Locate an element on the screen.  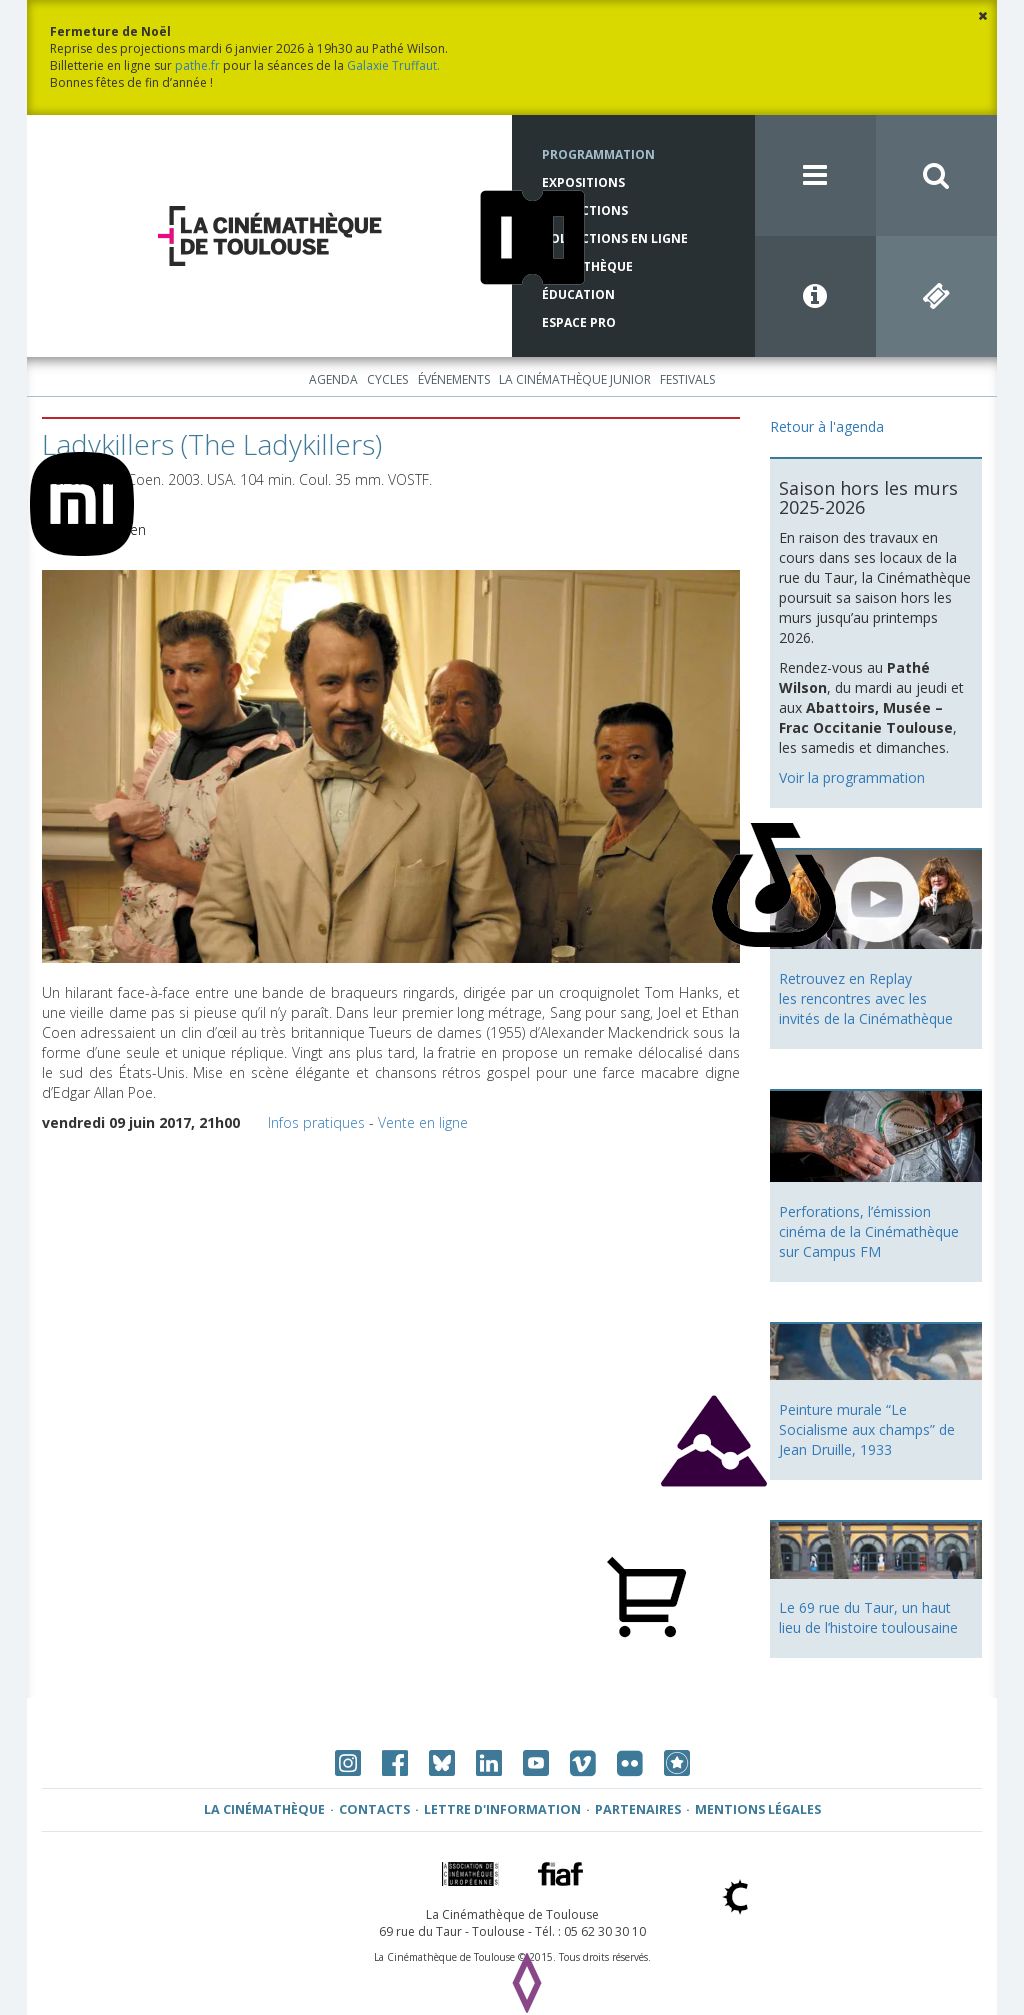
xiaomi brand logo is located at coordinates (82, 504).